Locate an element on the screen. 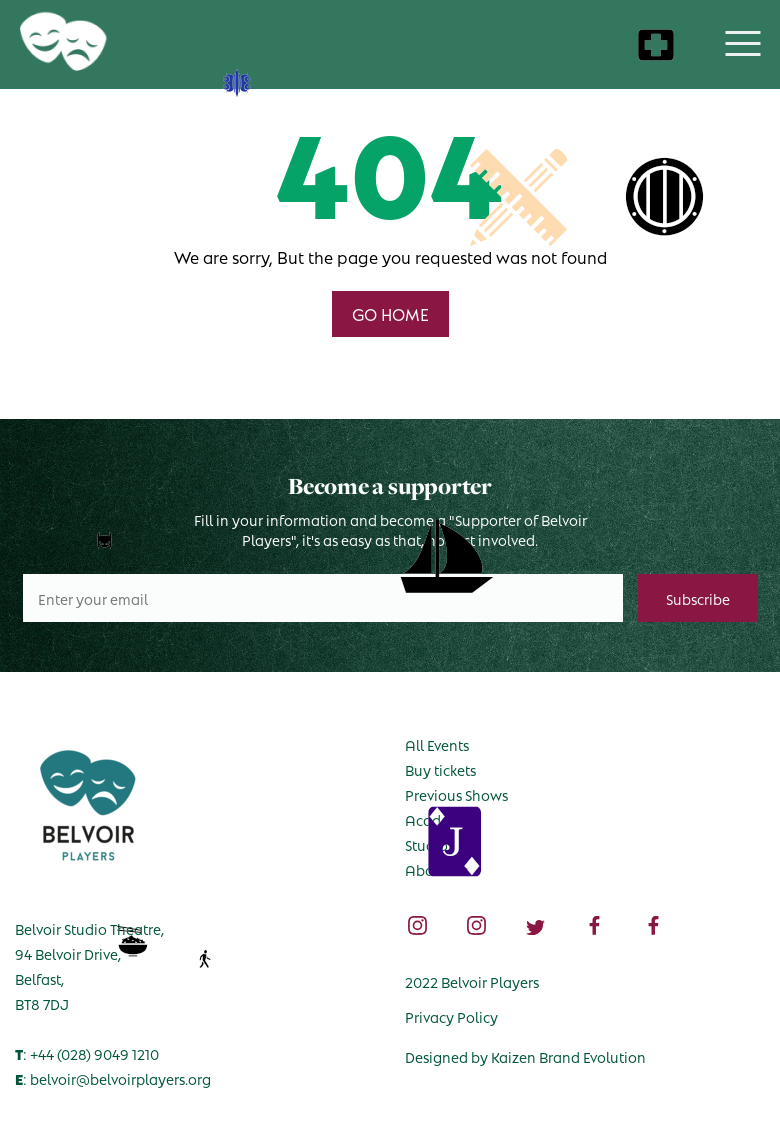 The height and width of the screenshot is (1121, 780). access design or drawing tools is located at coordinates (518, 197).